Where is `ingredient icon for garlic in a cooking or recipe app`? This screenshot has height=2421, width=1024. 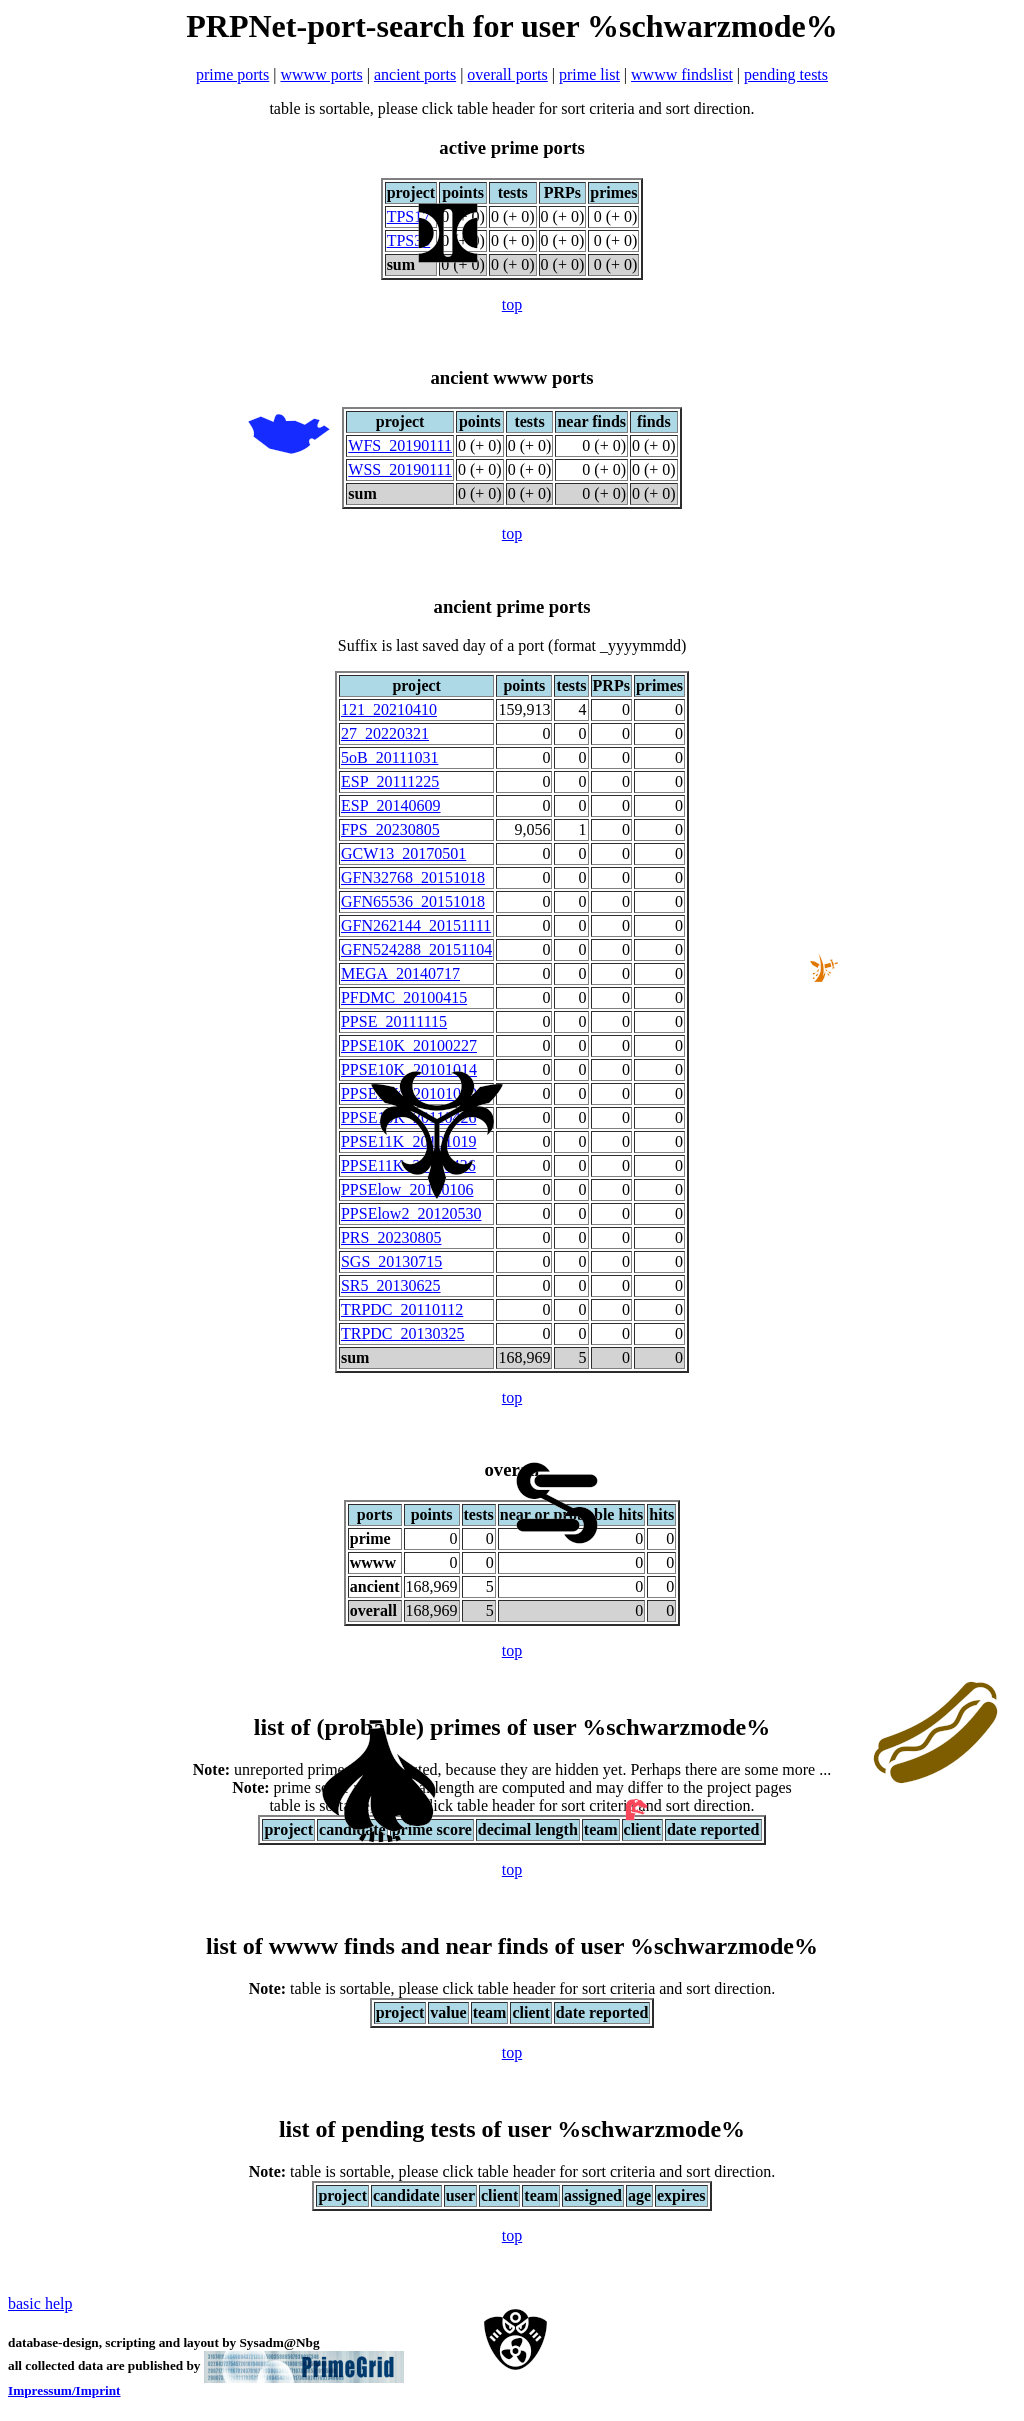
ingredient icon for garlic in a cooking or recipe app is located at coordinates (379, 1779).